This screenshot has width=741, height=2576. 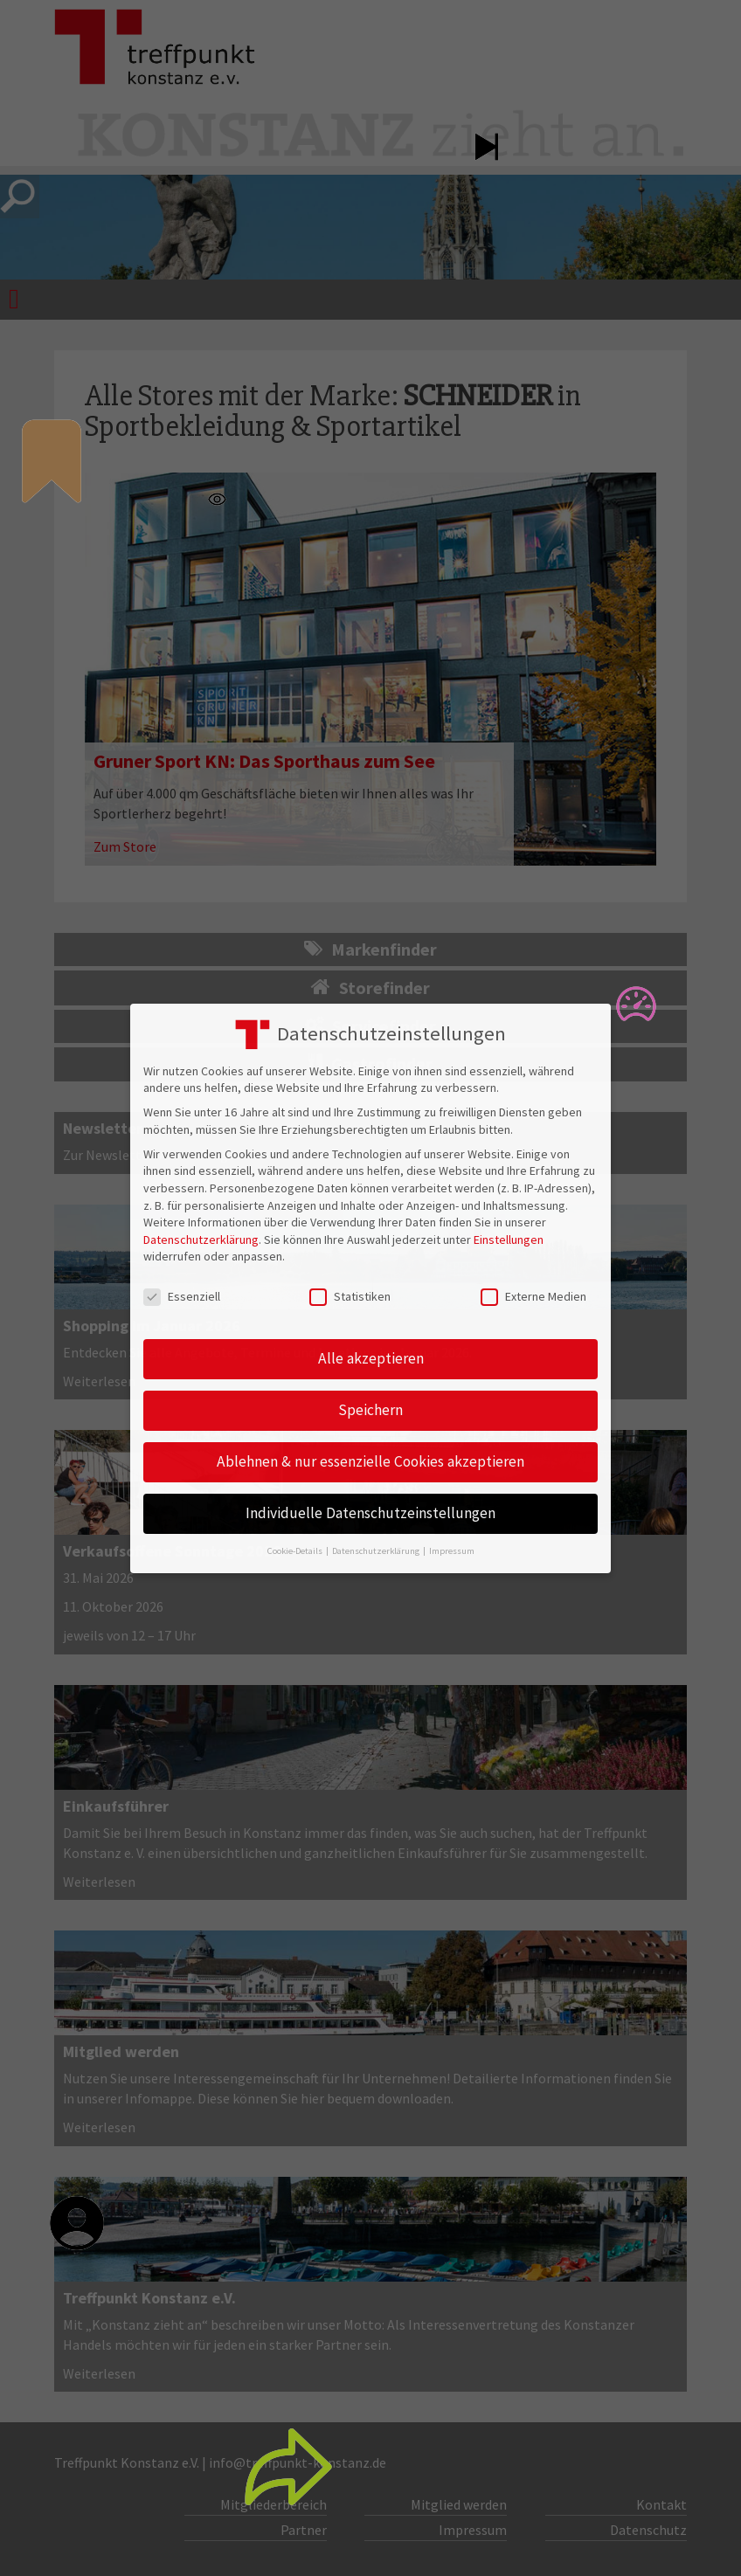 What do you see at coordinates (52, 461) in the screenshot?
I see `save this item for later` at bounding box center [52, 461].